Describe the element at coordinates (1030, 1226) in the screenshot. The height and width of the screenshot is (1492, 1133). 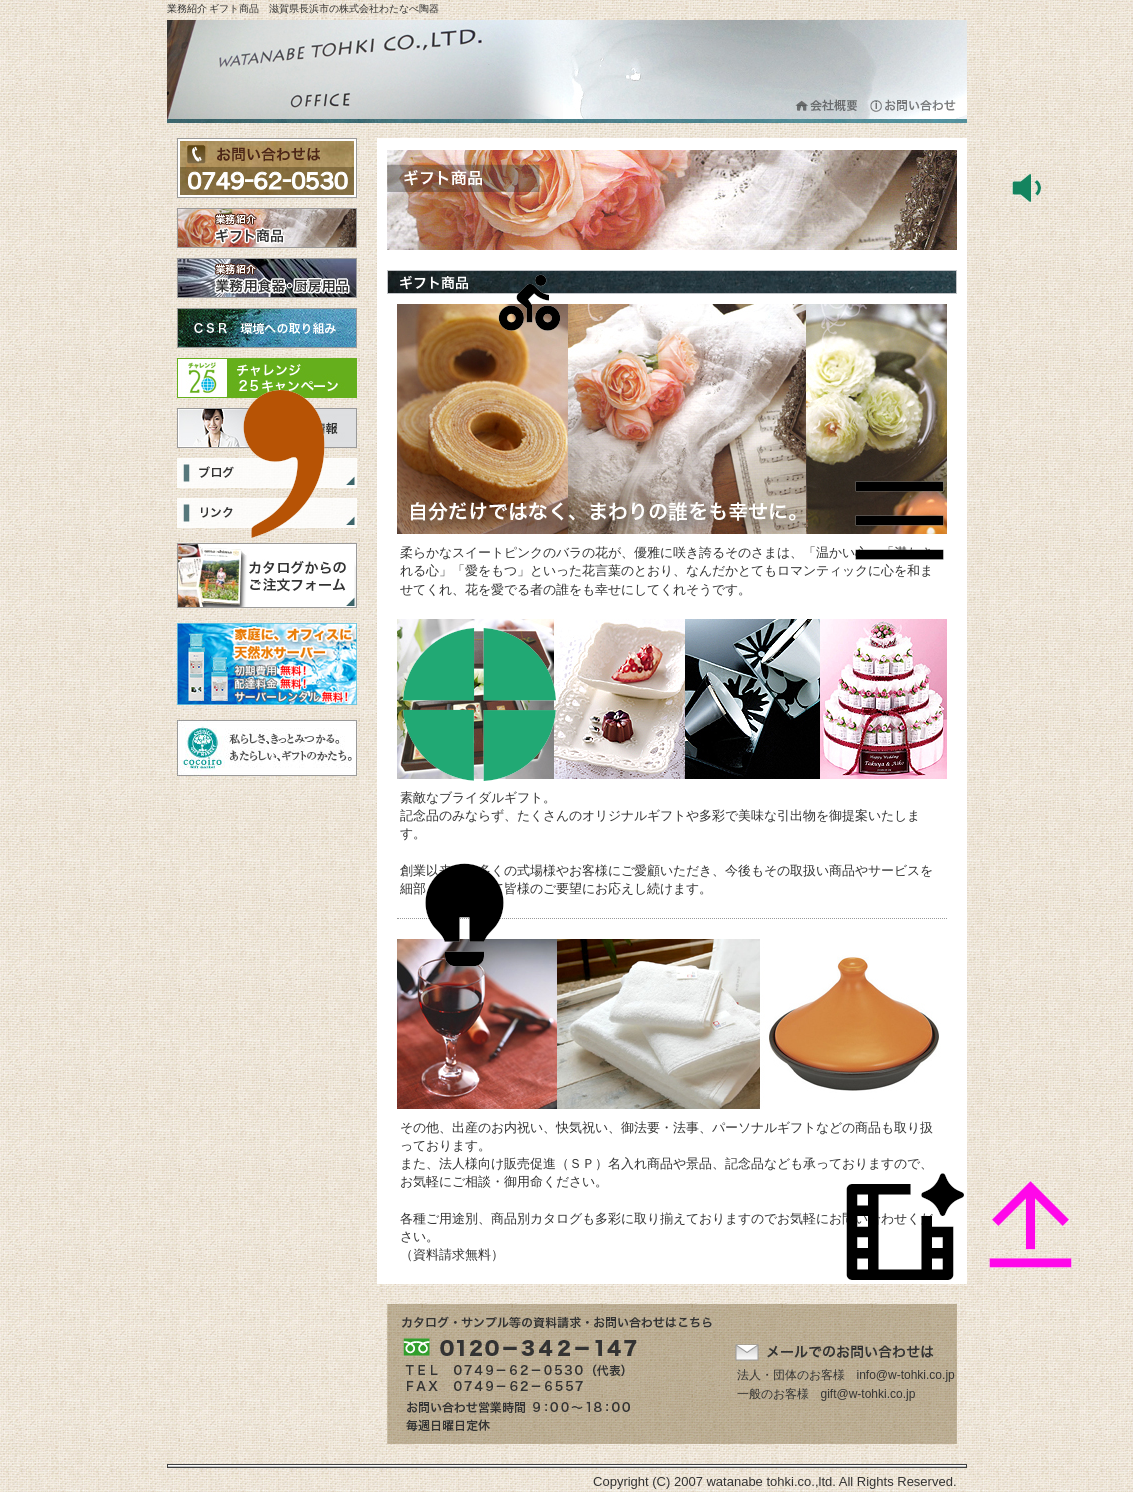
I see `upload a file or document` at that location.